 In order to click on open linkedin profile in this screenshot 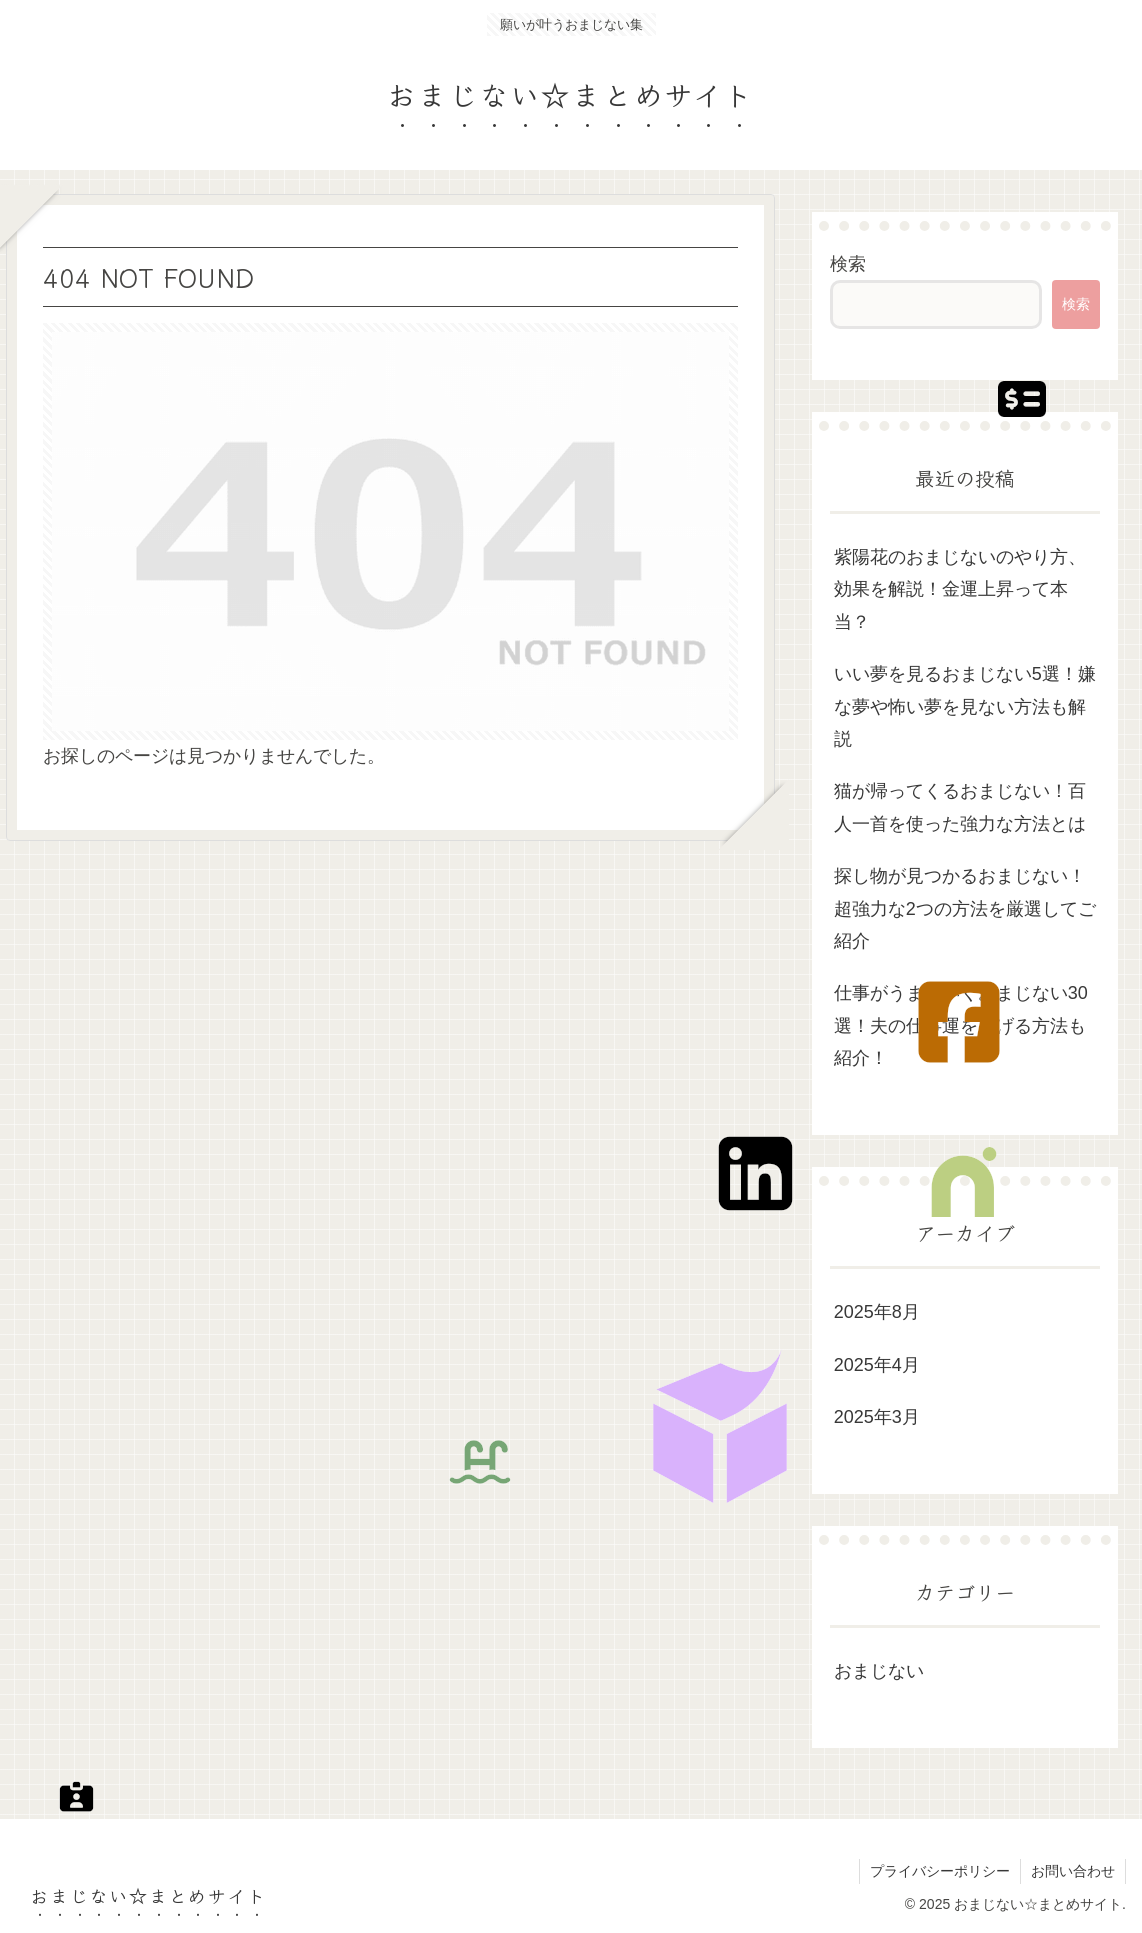, I will do `click(755, 1173)`.